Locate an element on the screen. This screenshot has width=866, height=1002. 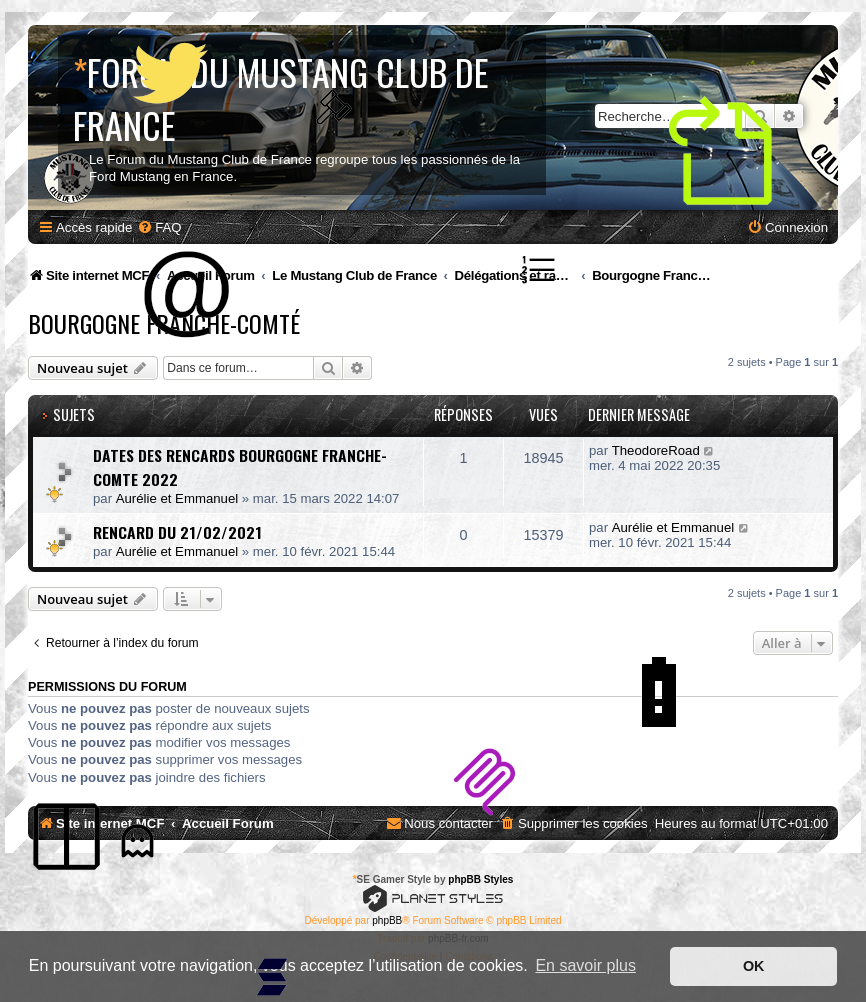
share to Twitter is located at coordinates (170, 72).